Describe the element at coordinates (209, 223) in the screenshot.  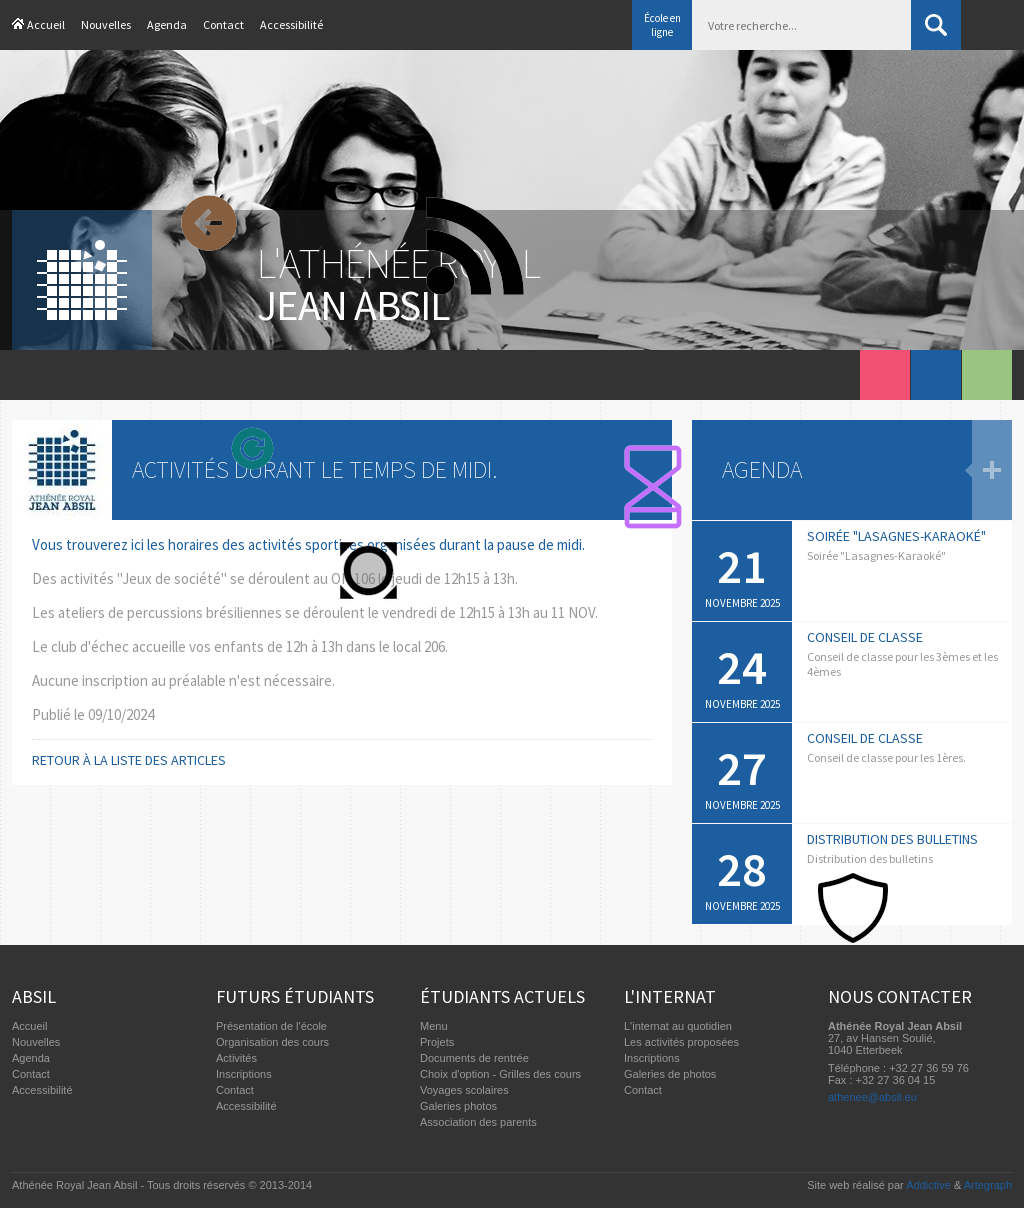
I see `go back to the previous screen` at that location.